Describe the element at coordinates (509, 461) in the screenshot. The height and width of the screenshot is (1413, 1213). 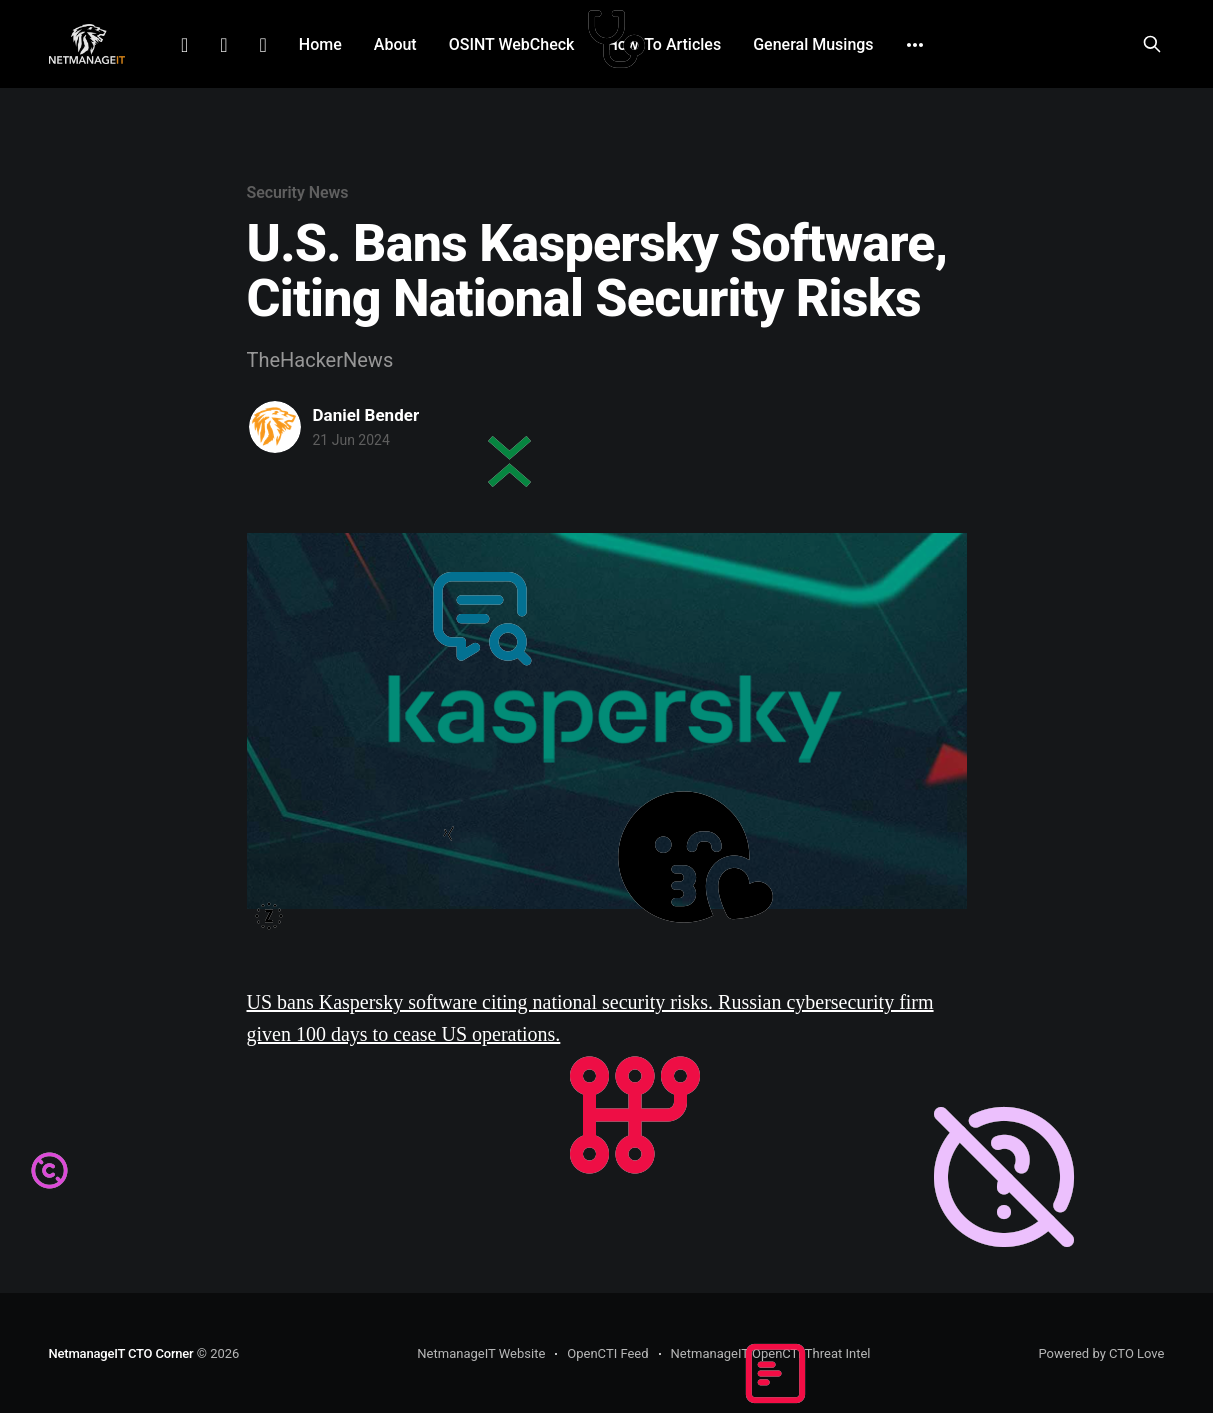
I see `collapse an expanded section or panel` at that location.